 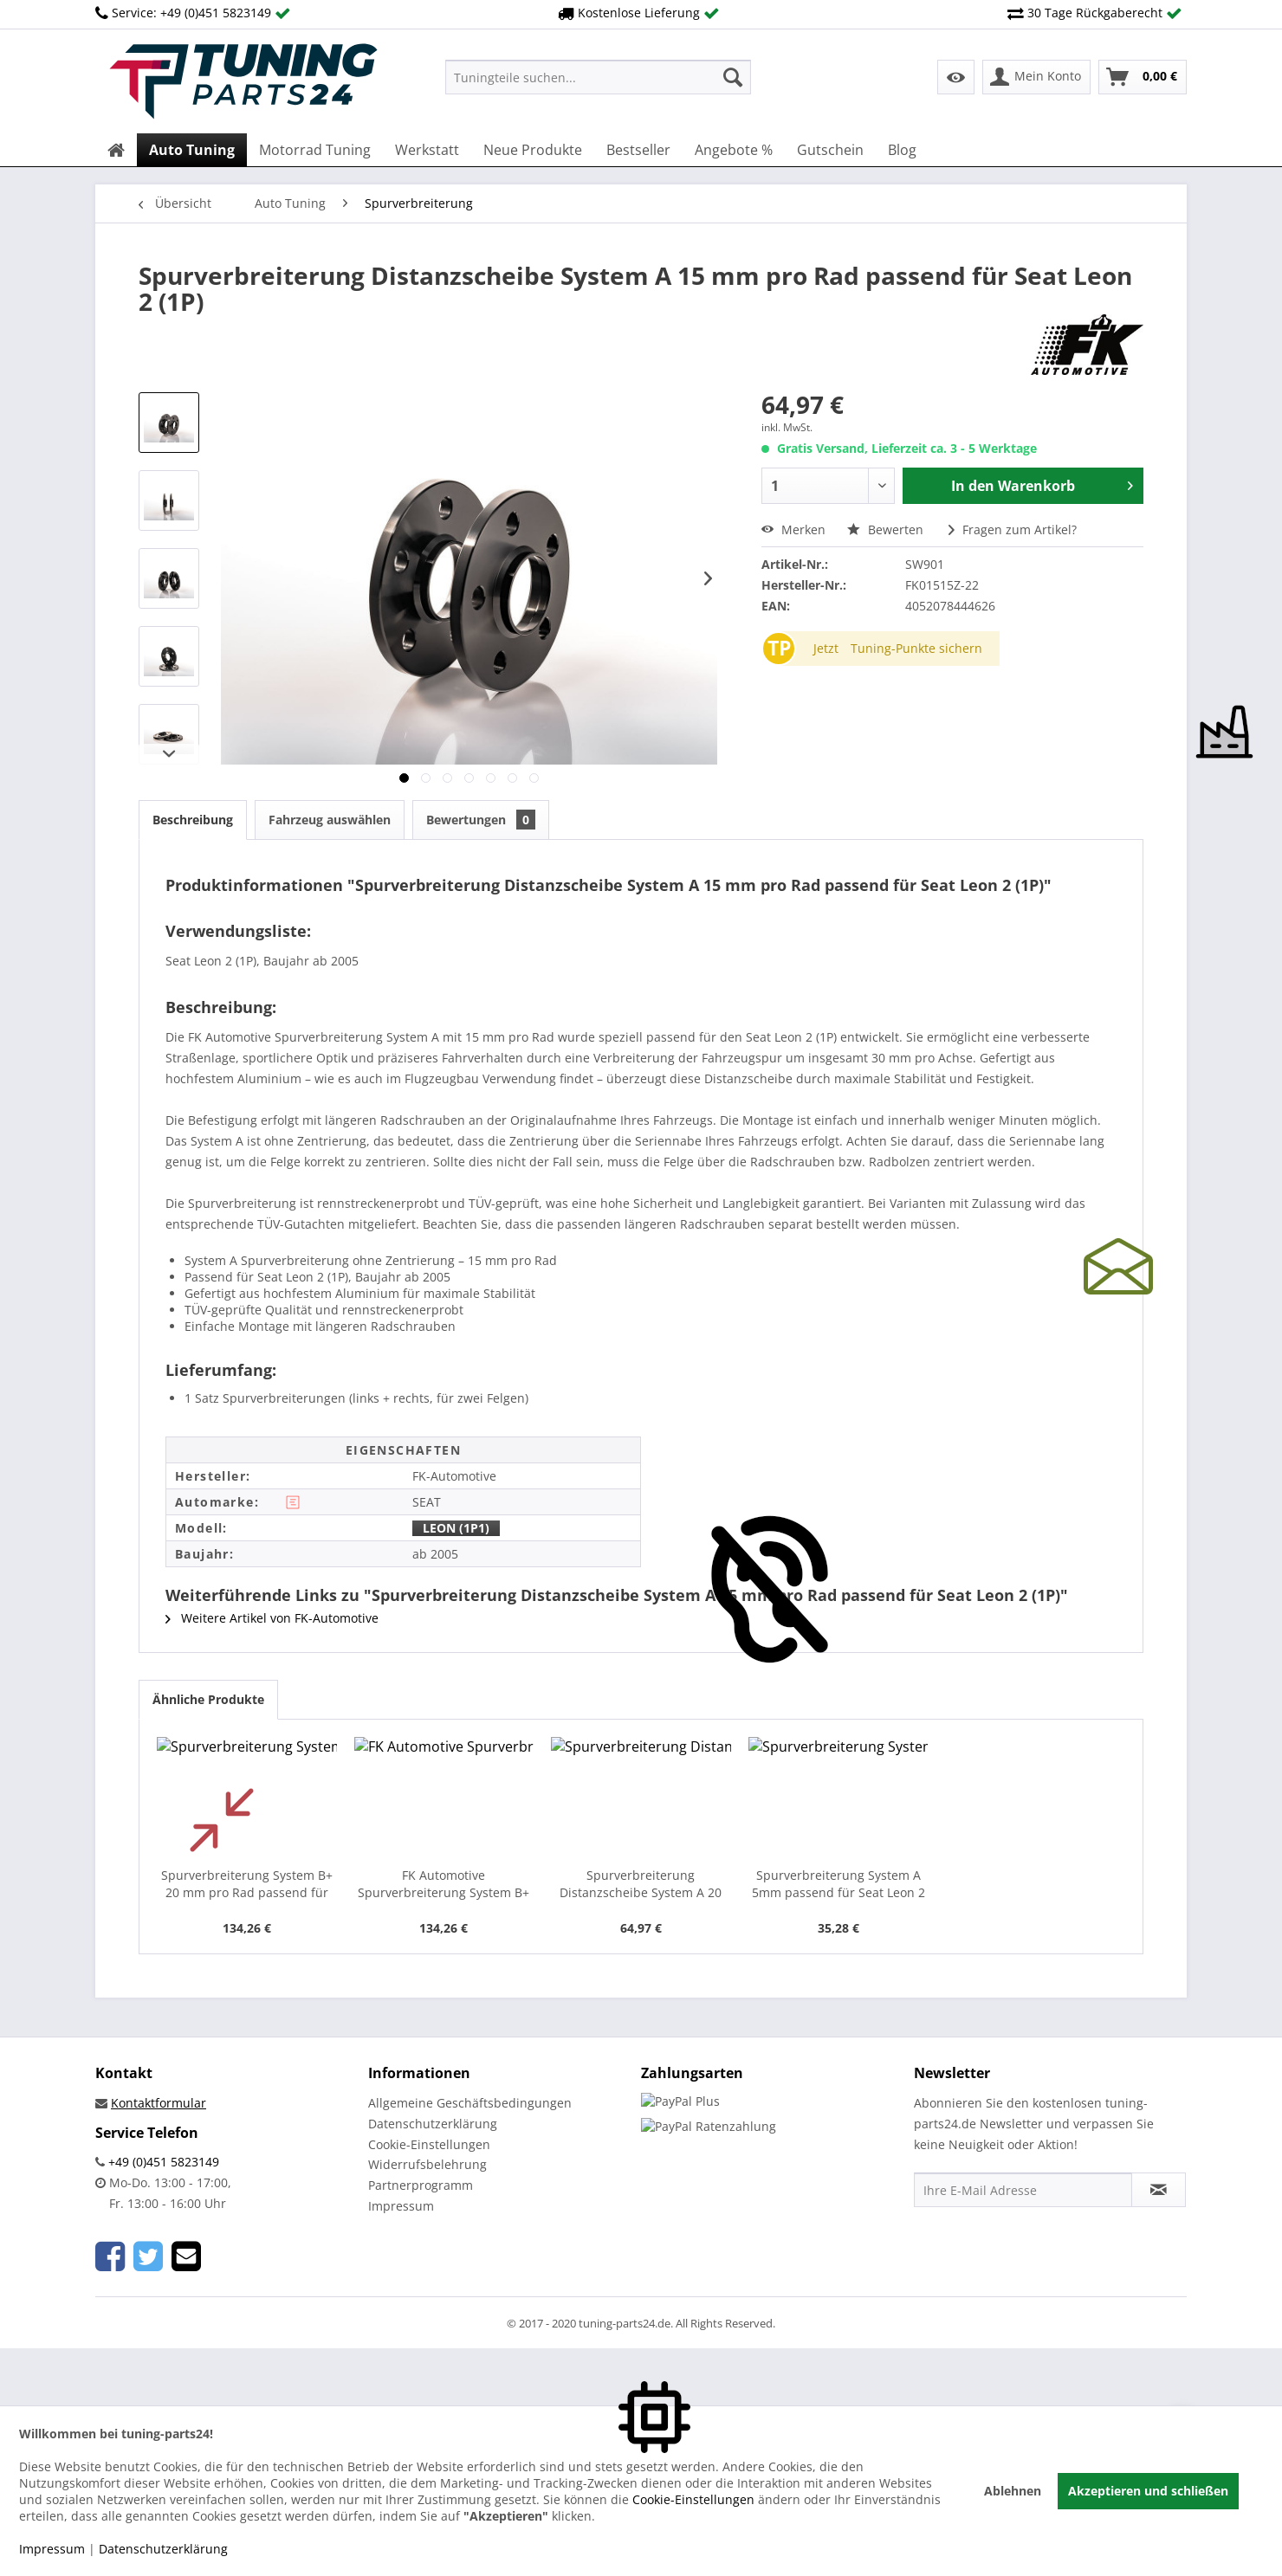 I want to click on mute or disable audio listening, so click(x=769, y=1589).